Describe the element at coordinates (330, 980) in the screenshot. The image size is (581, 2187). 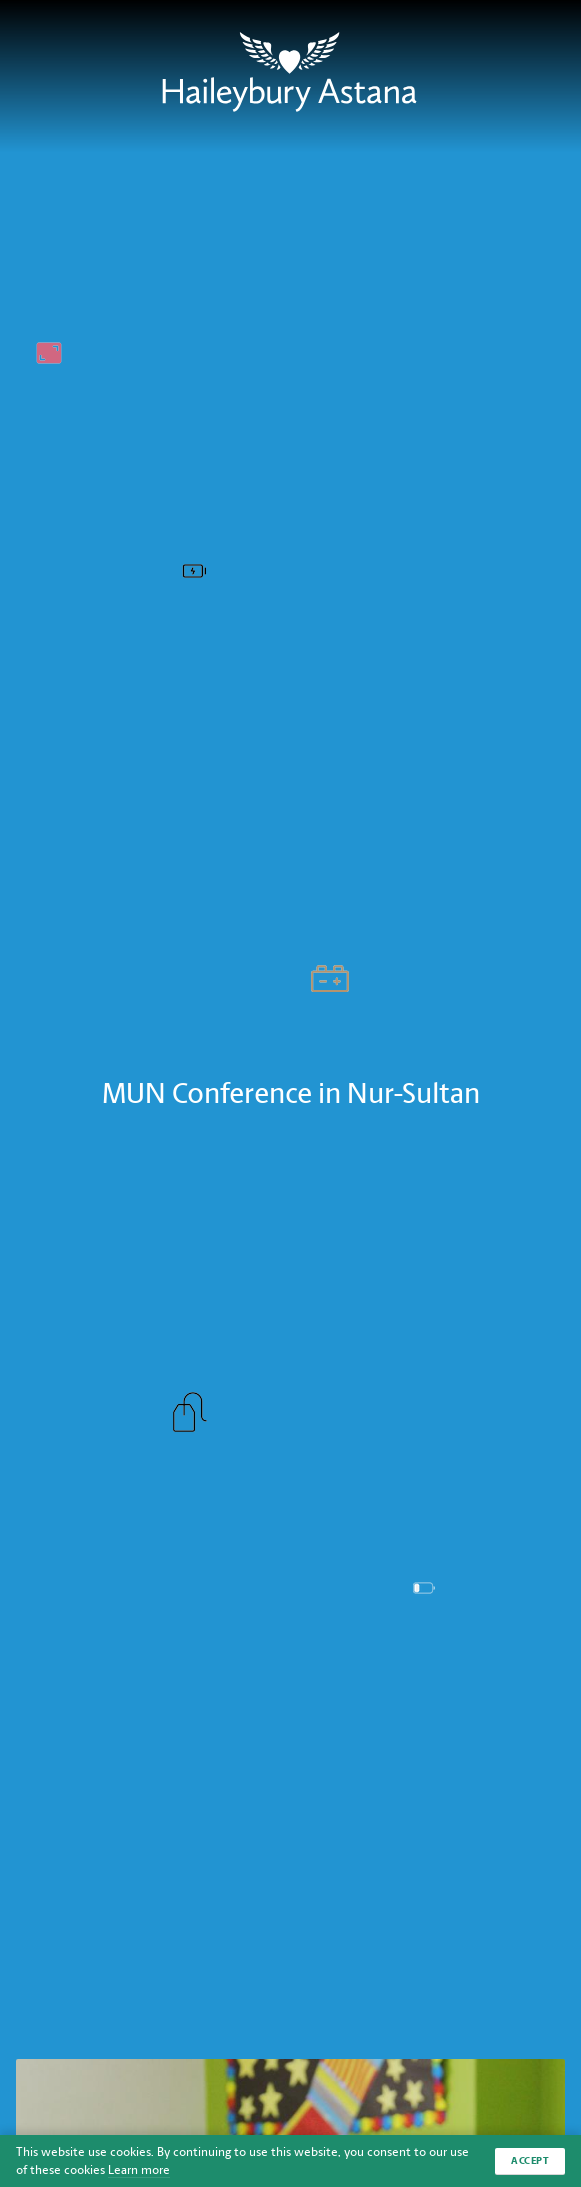
I see `check vehicle battery status` at that location.